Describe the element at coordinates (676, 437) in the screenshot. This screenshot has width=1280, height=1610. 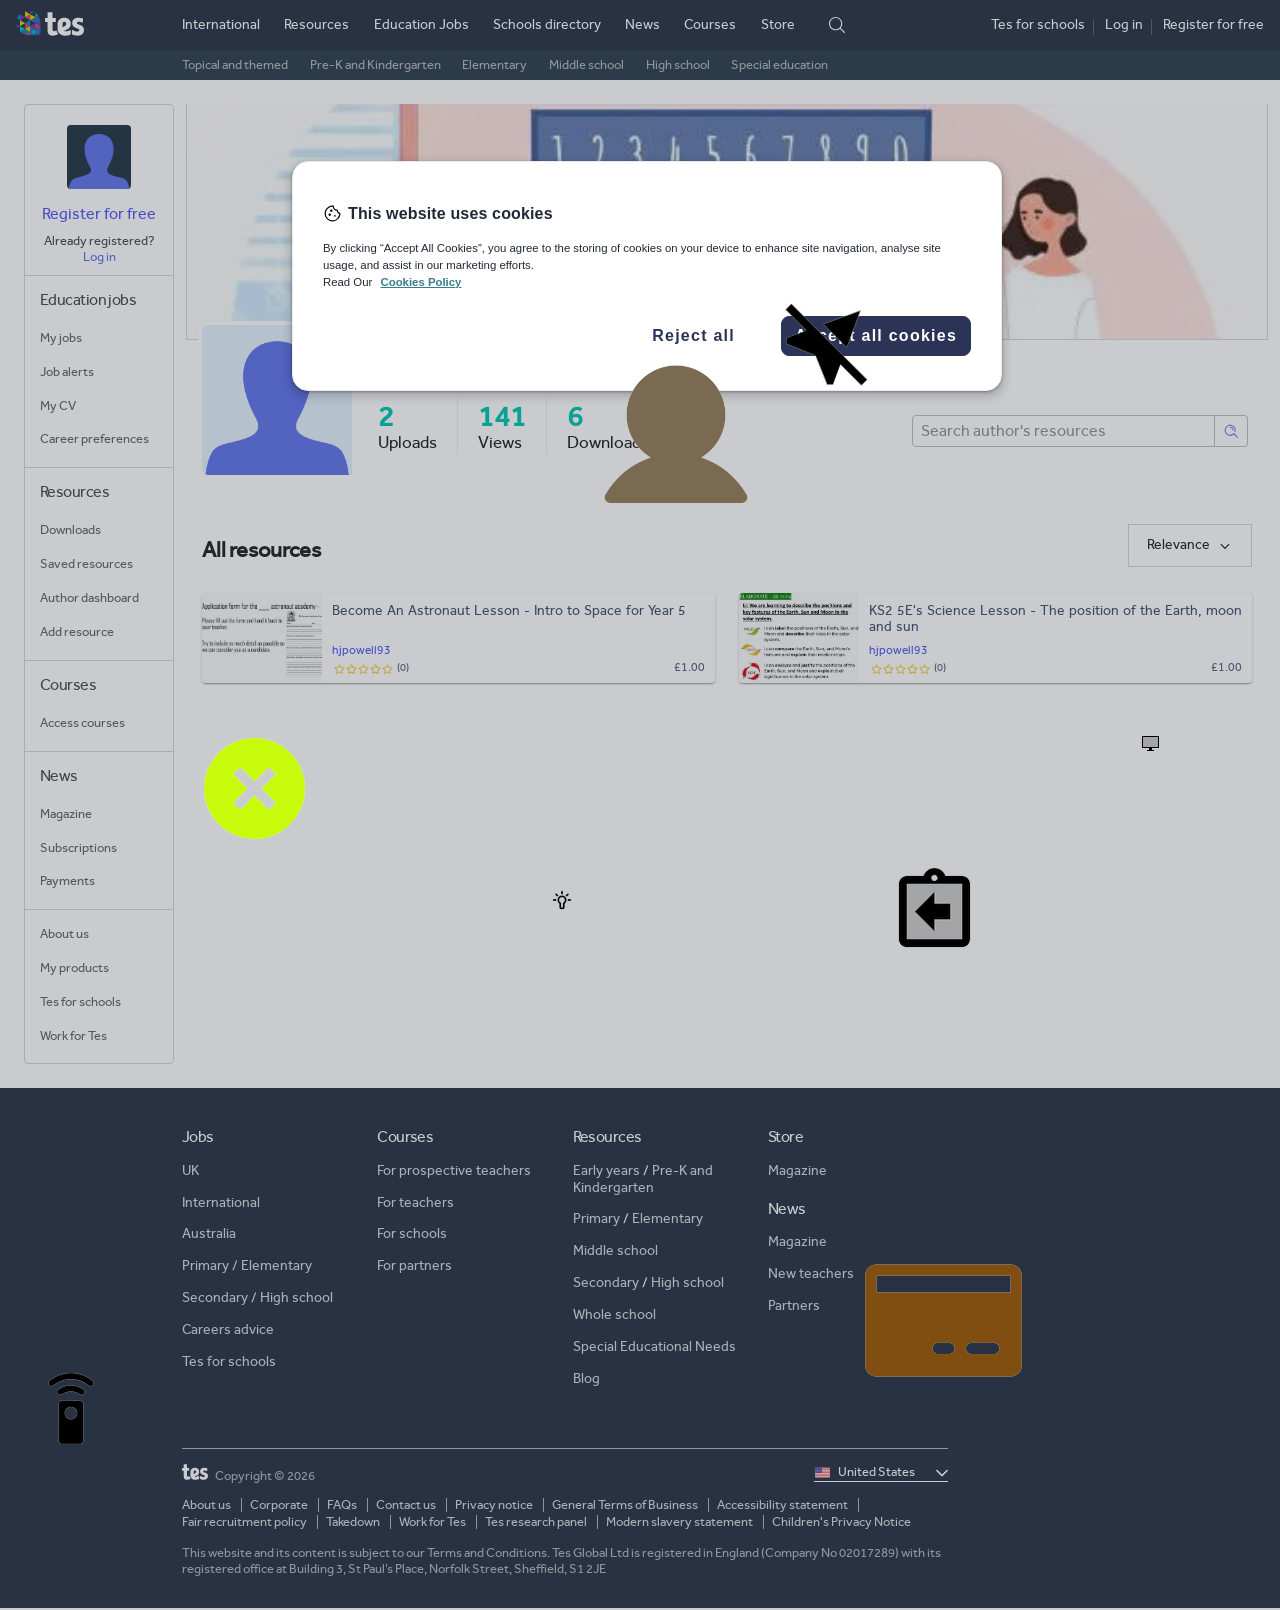
I see `view your profile` at that location.